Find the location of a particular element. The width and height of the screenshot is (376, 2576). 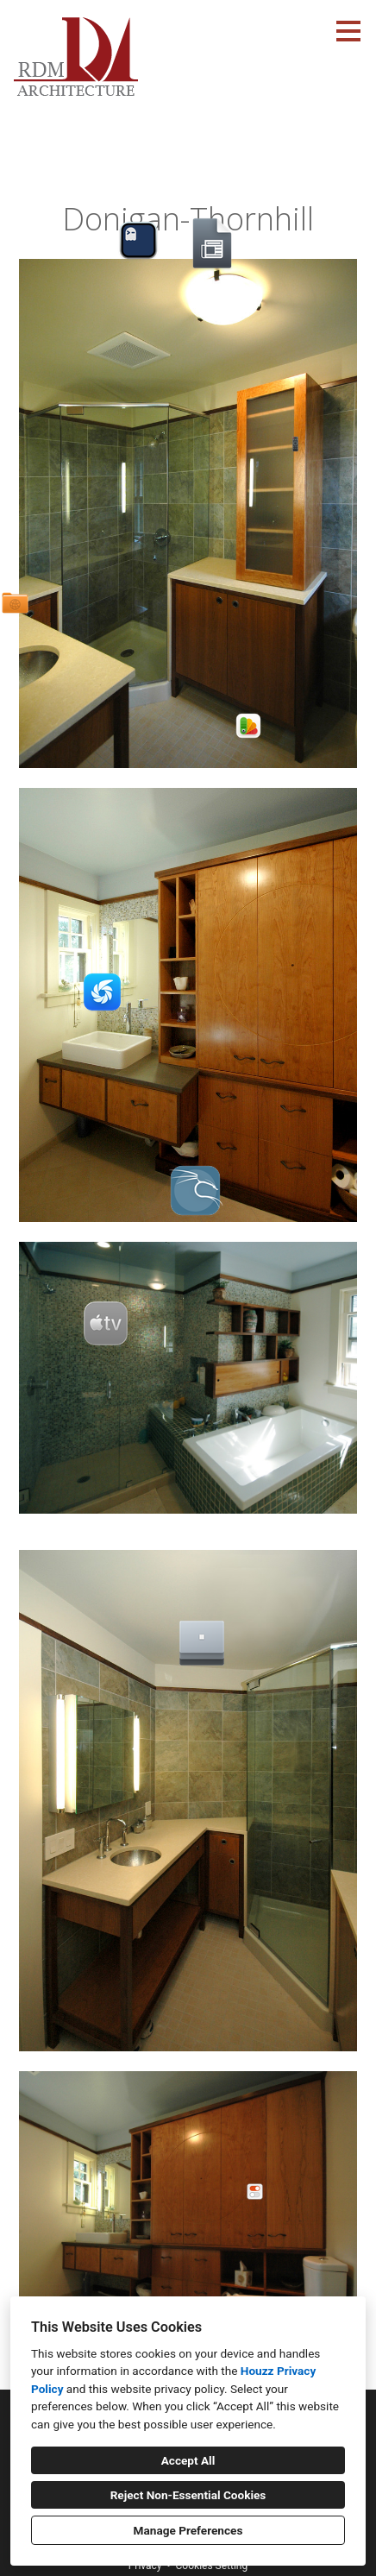

open the Apple TV app is located at coordinates (105, 1323).